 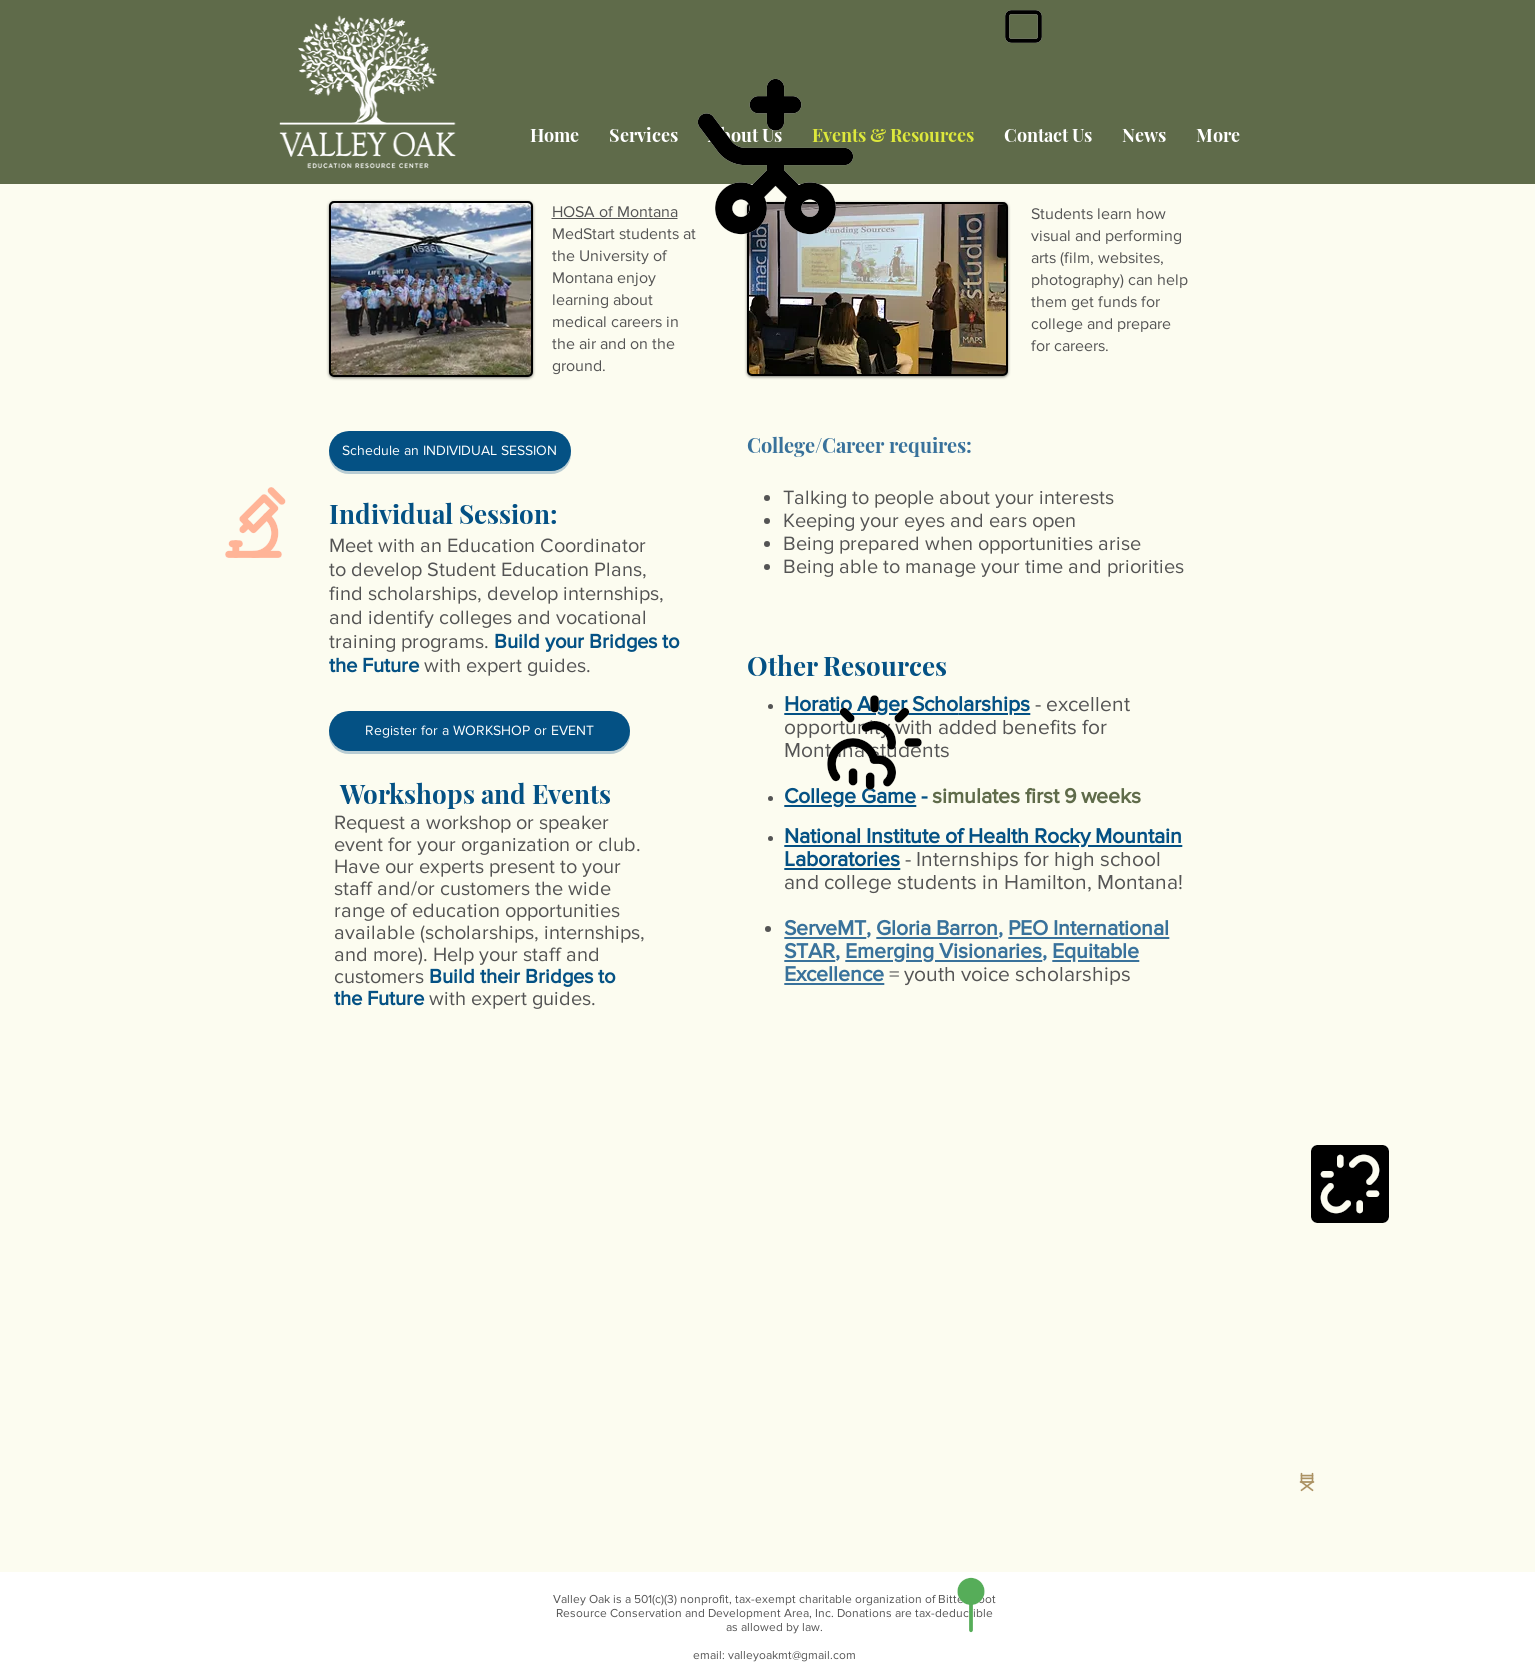 I want to click on access emergency medical bed availability, so click(x=775, y=156).